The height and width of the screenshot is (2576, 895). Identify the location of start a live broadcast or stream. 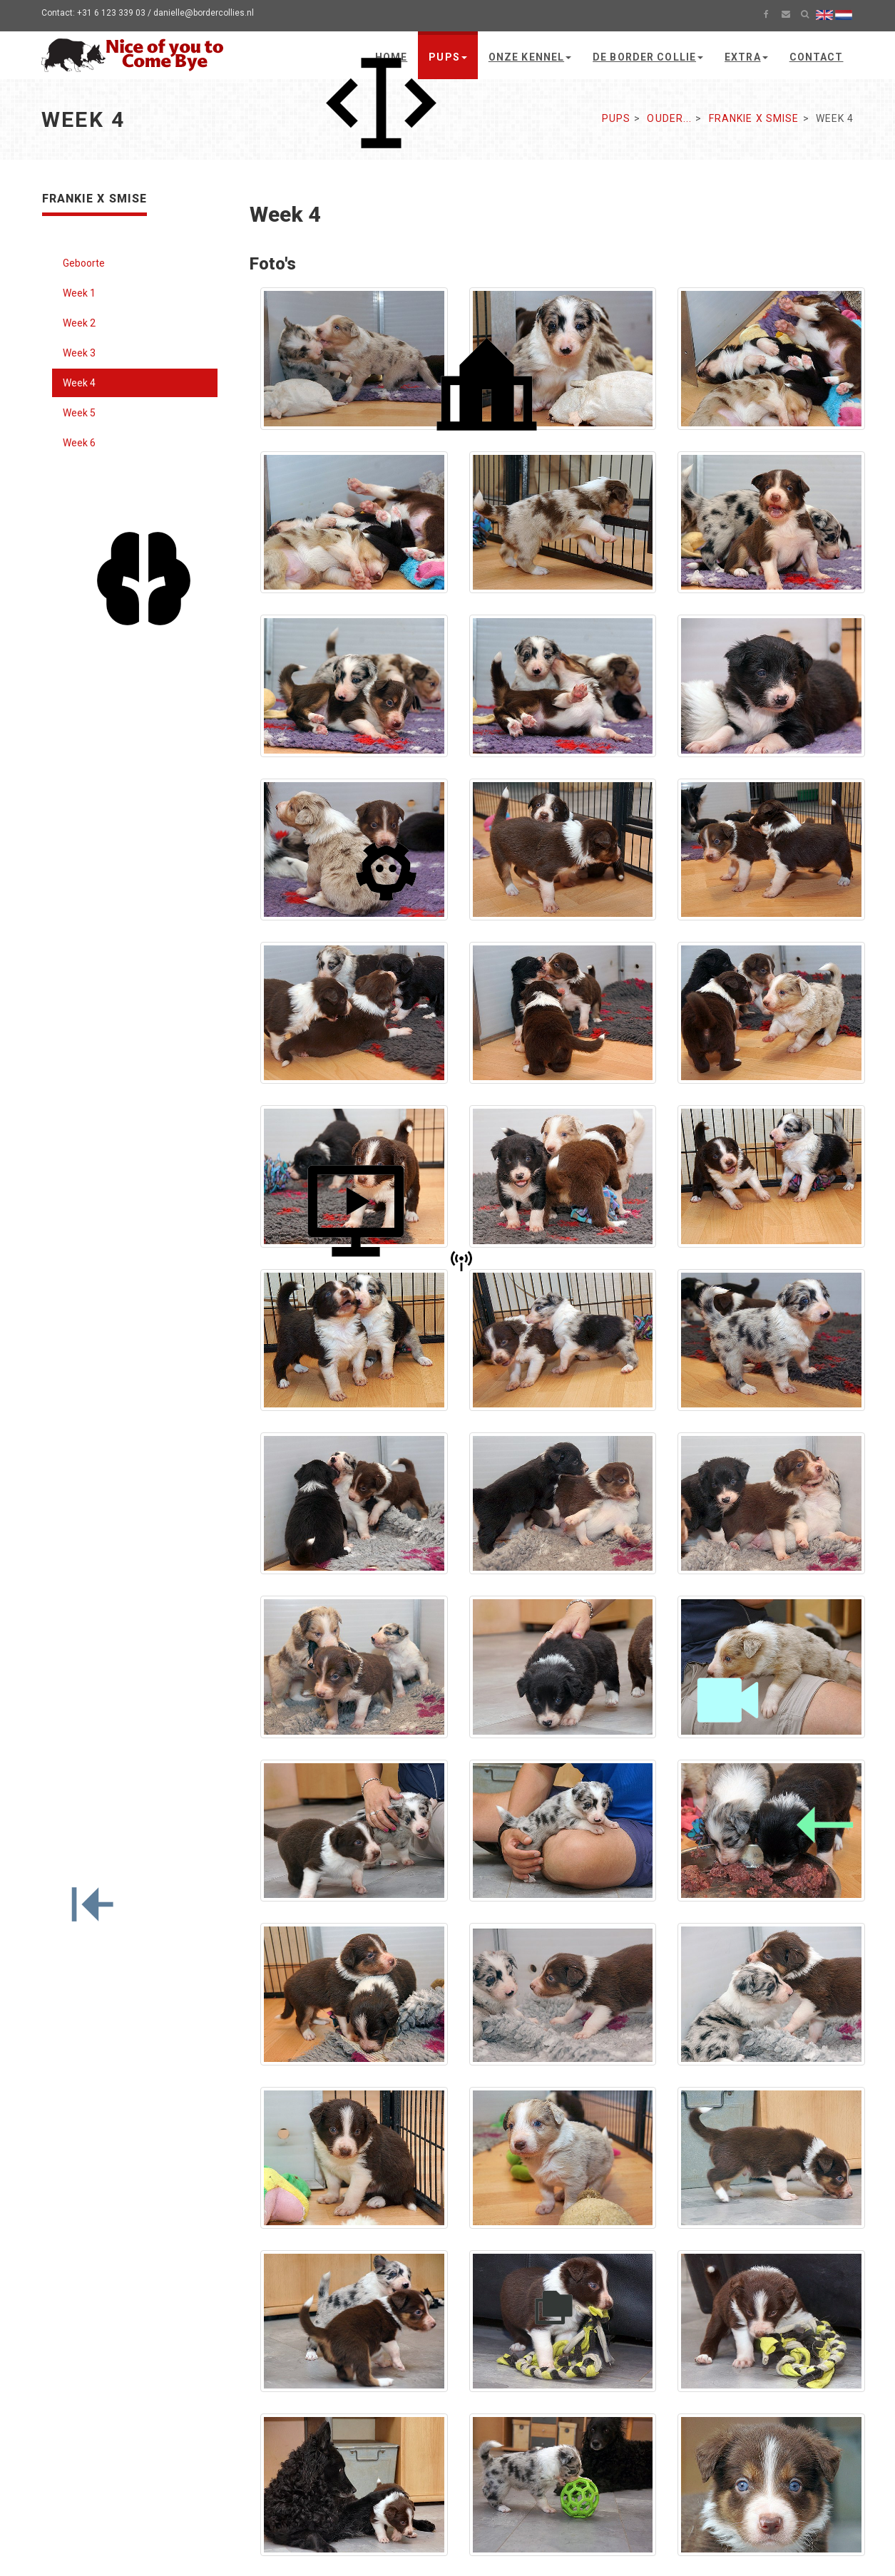
(461, 1261).